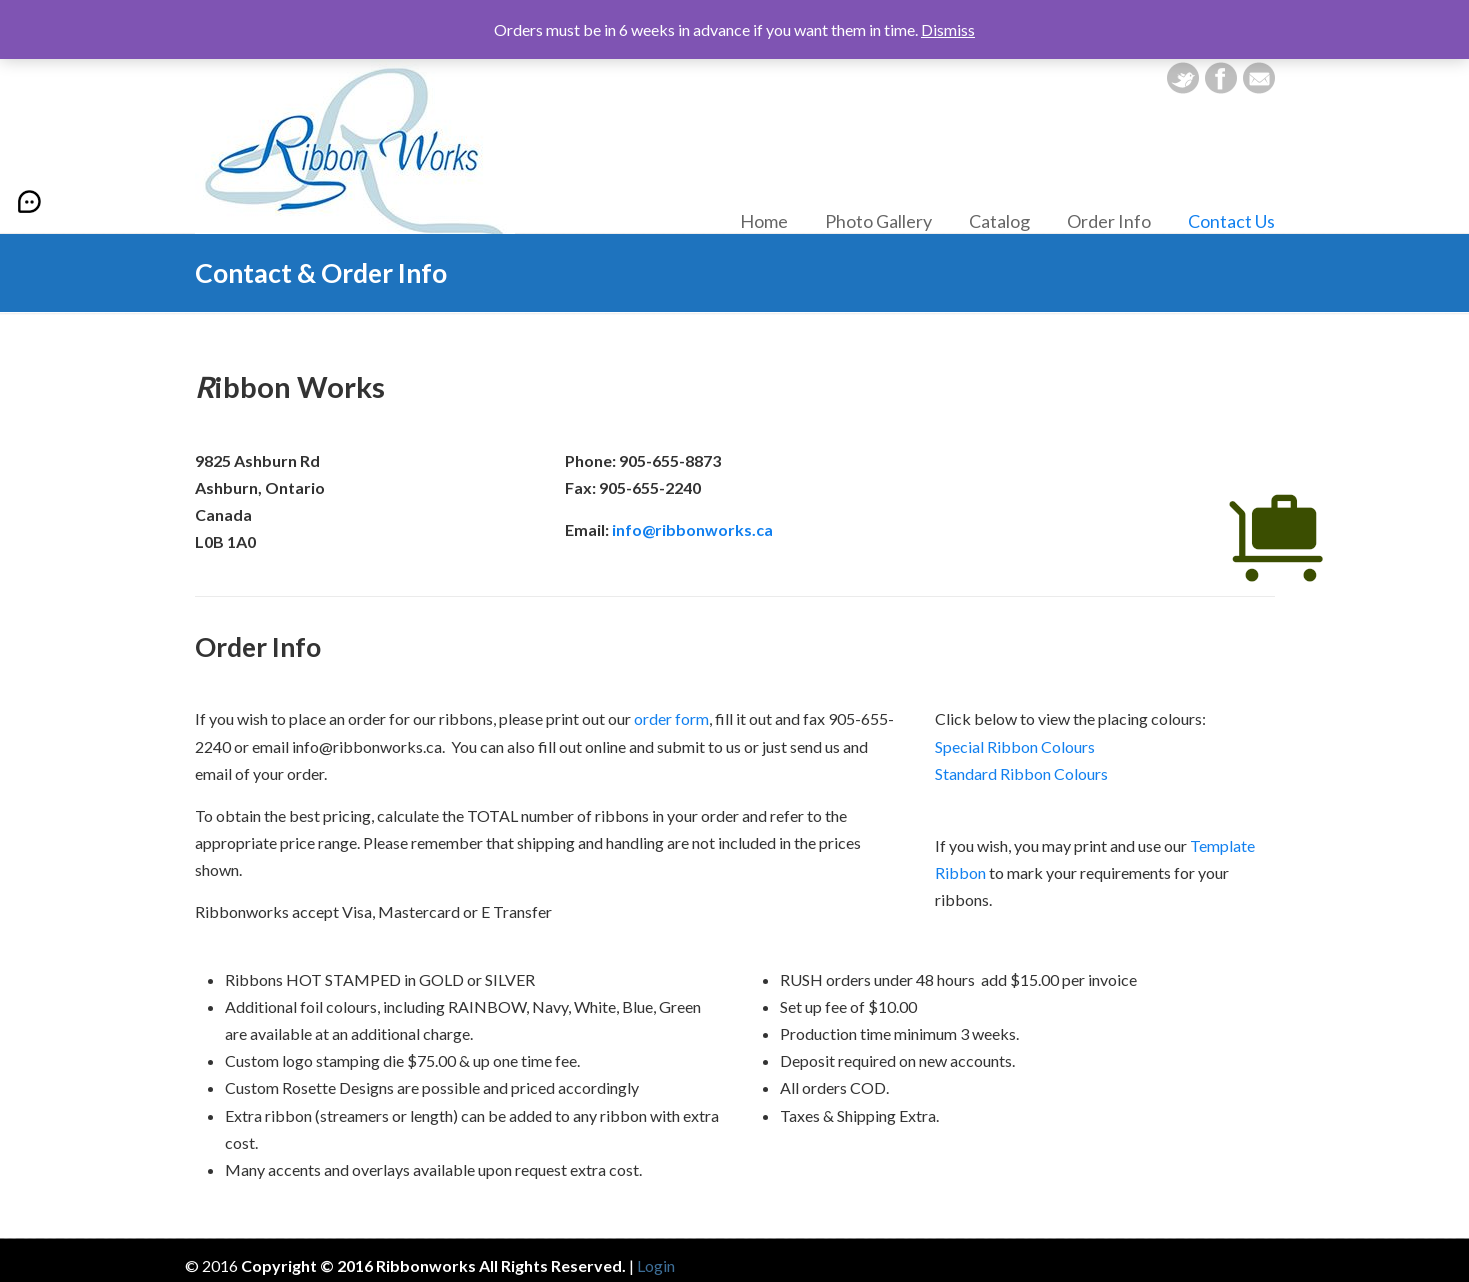 This screenshot has width=1469, height=1282. I want to click on access luggage or baggage services, so click(1274, 536).